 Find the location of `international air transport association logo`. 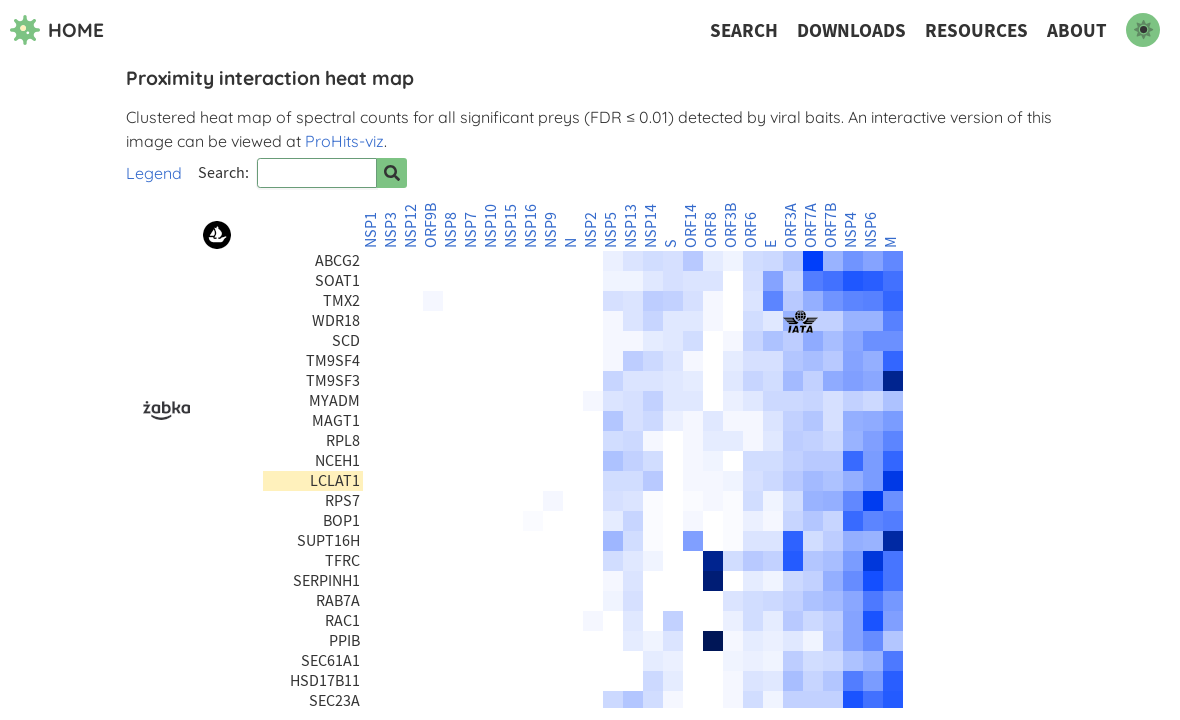

international air transport association logo is located at coordinates (800, 321).